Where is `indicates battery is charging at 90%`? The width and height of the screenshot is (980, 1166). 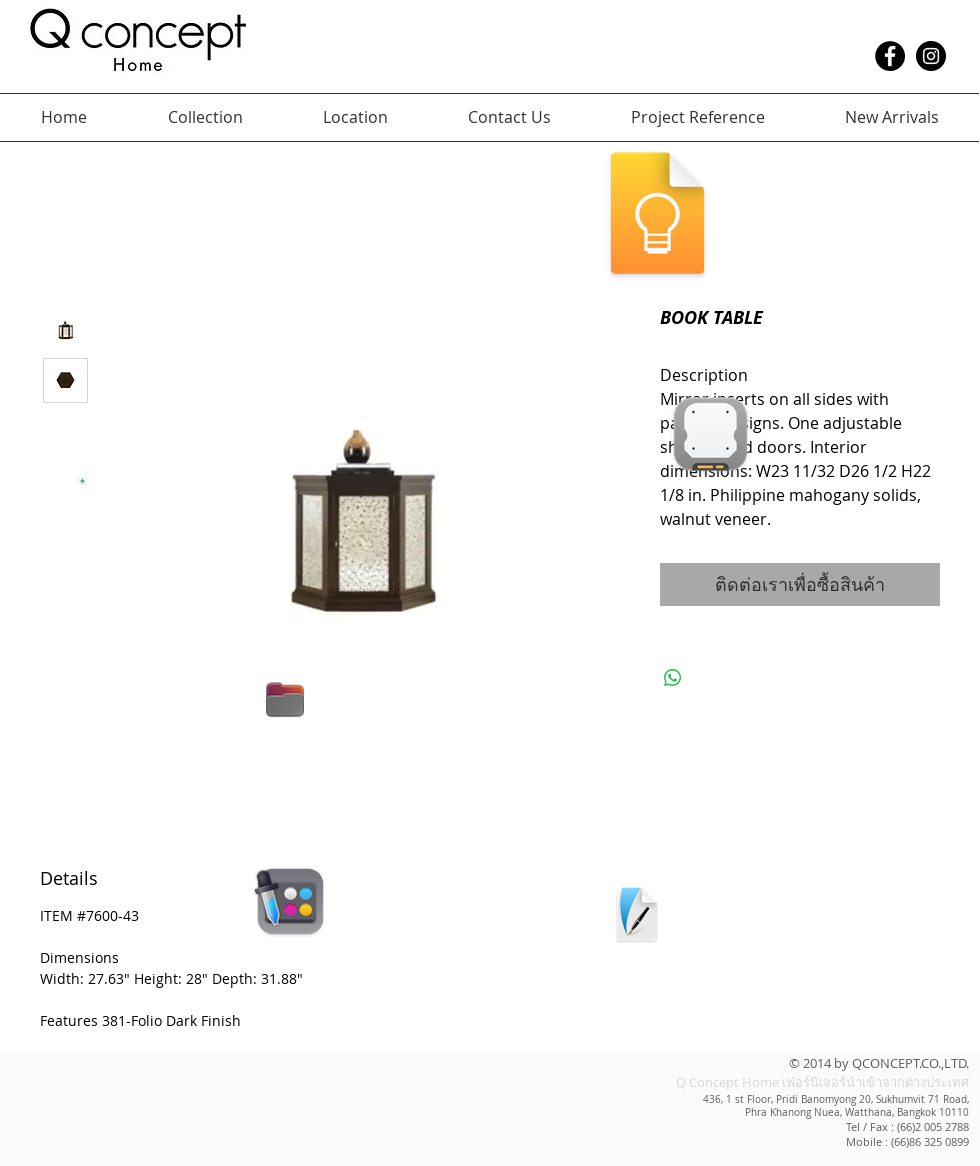 indicates battery is charging at 90% is located at coordinates (83, 481).